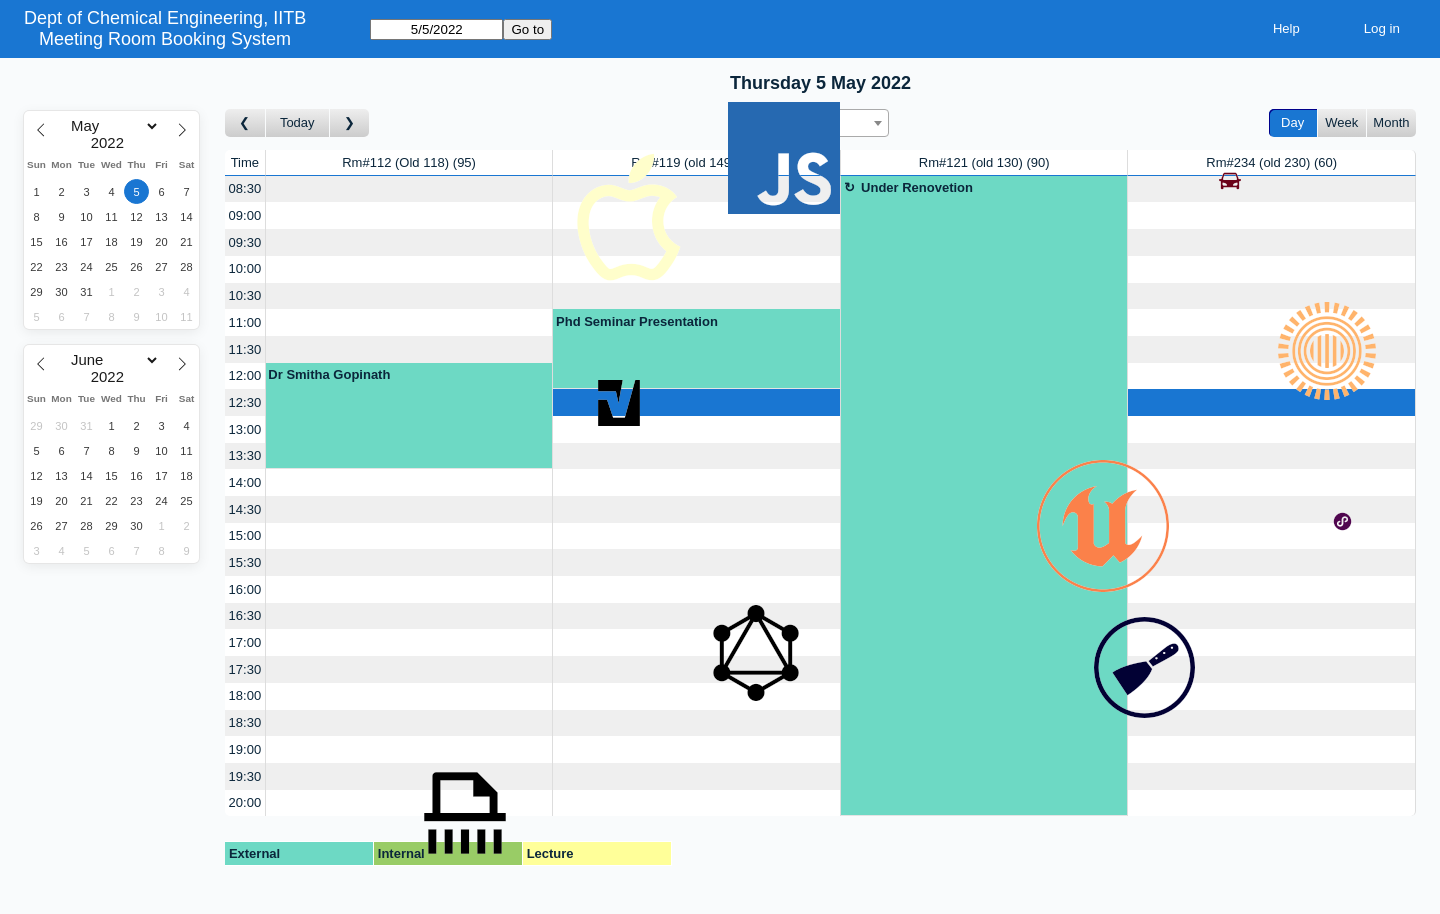  What do you see at coordinates (465, 813) in the screenshot?
I see `permanently delete a document` at bounding box center [465, 813].